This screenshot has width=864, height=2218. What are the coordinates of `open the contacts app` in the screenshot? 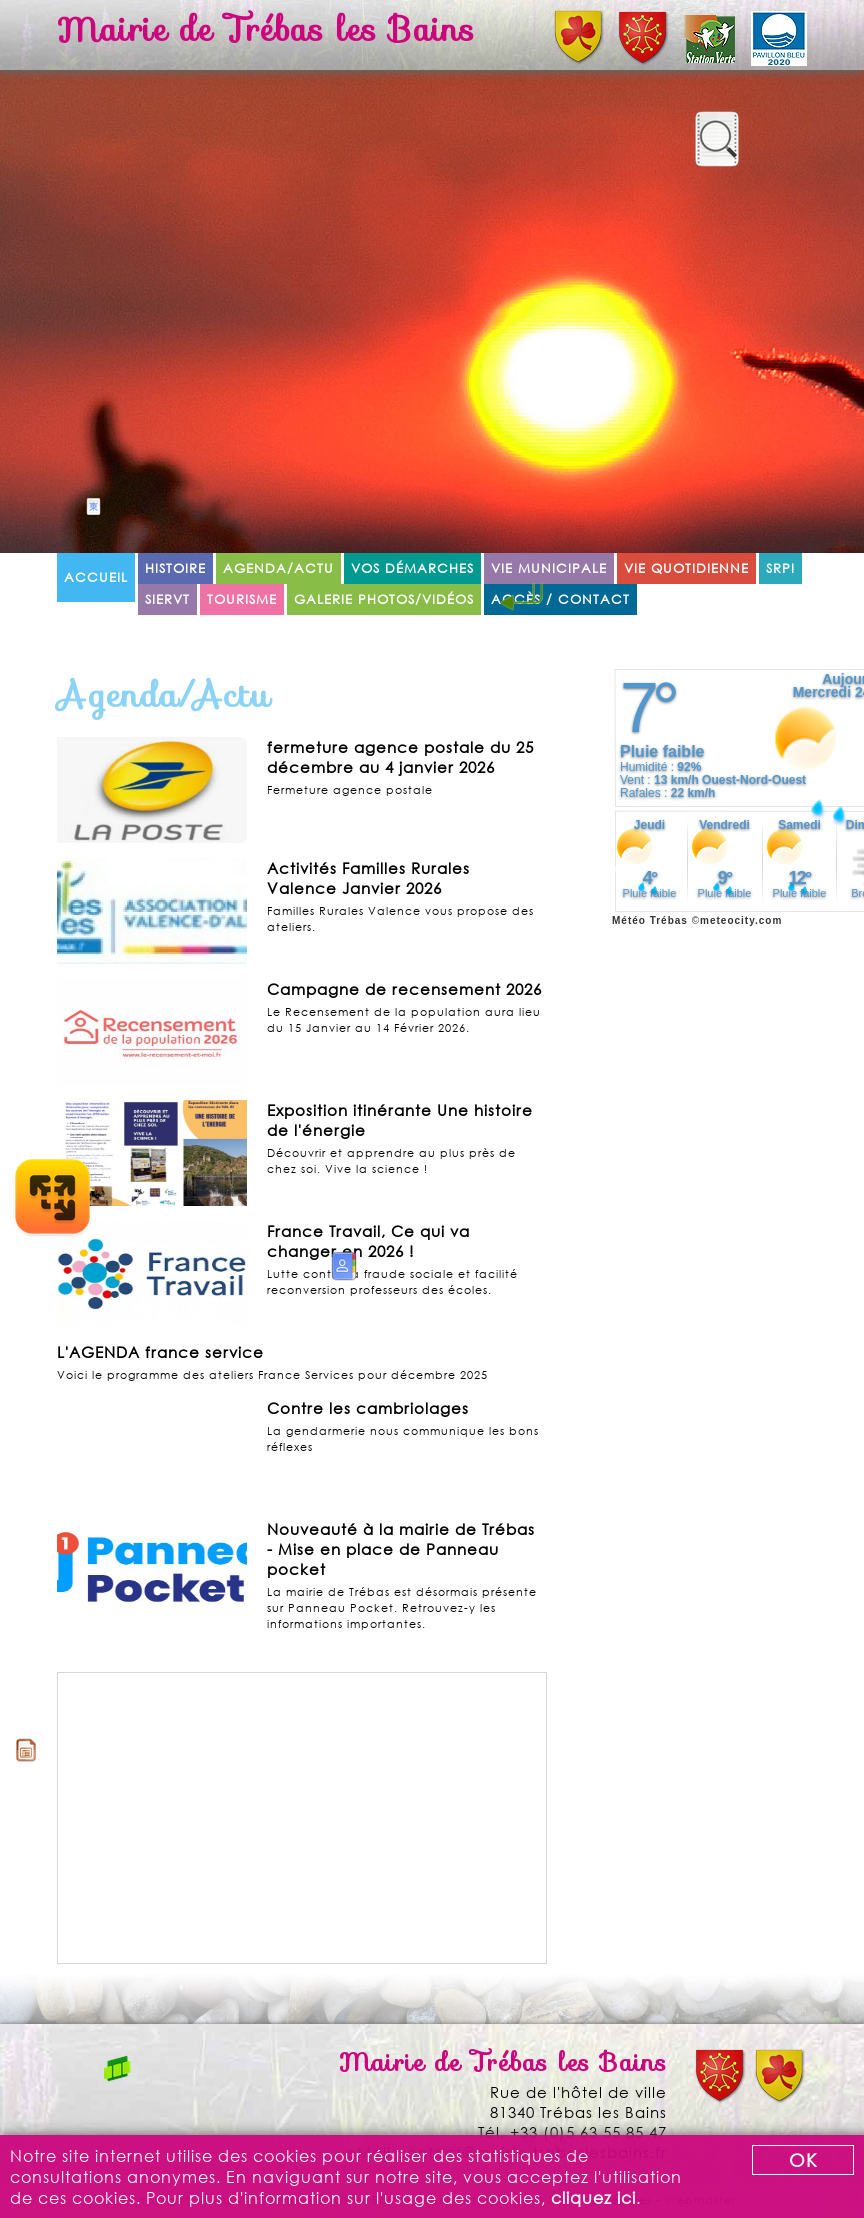 It's located at (344, 1266).